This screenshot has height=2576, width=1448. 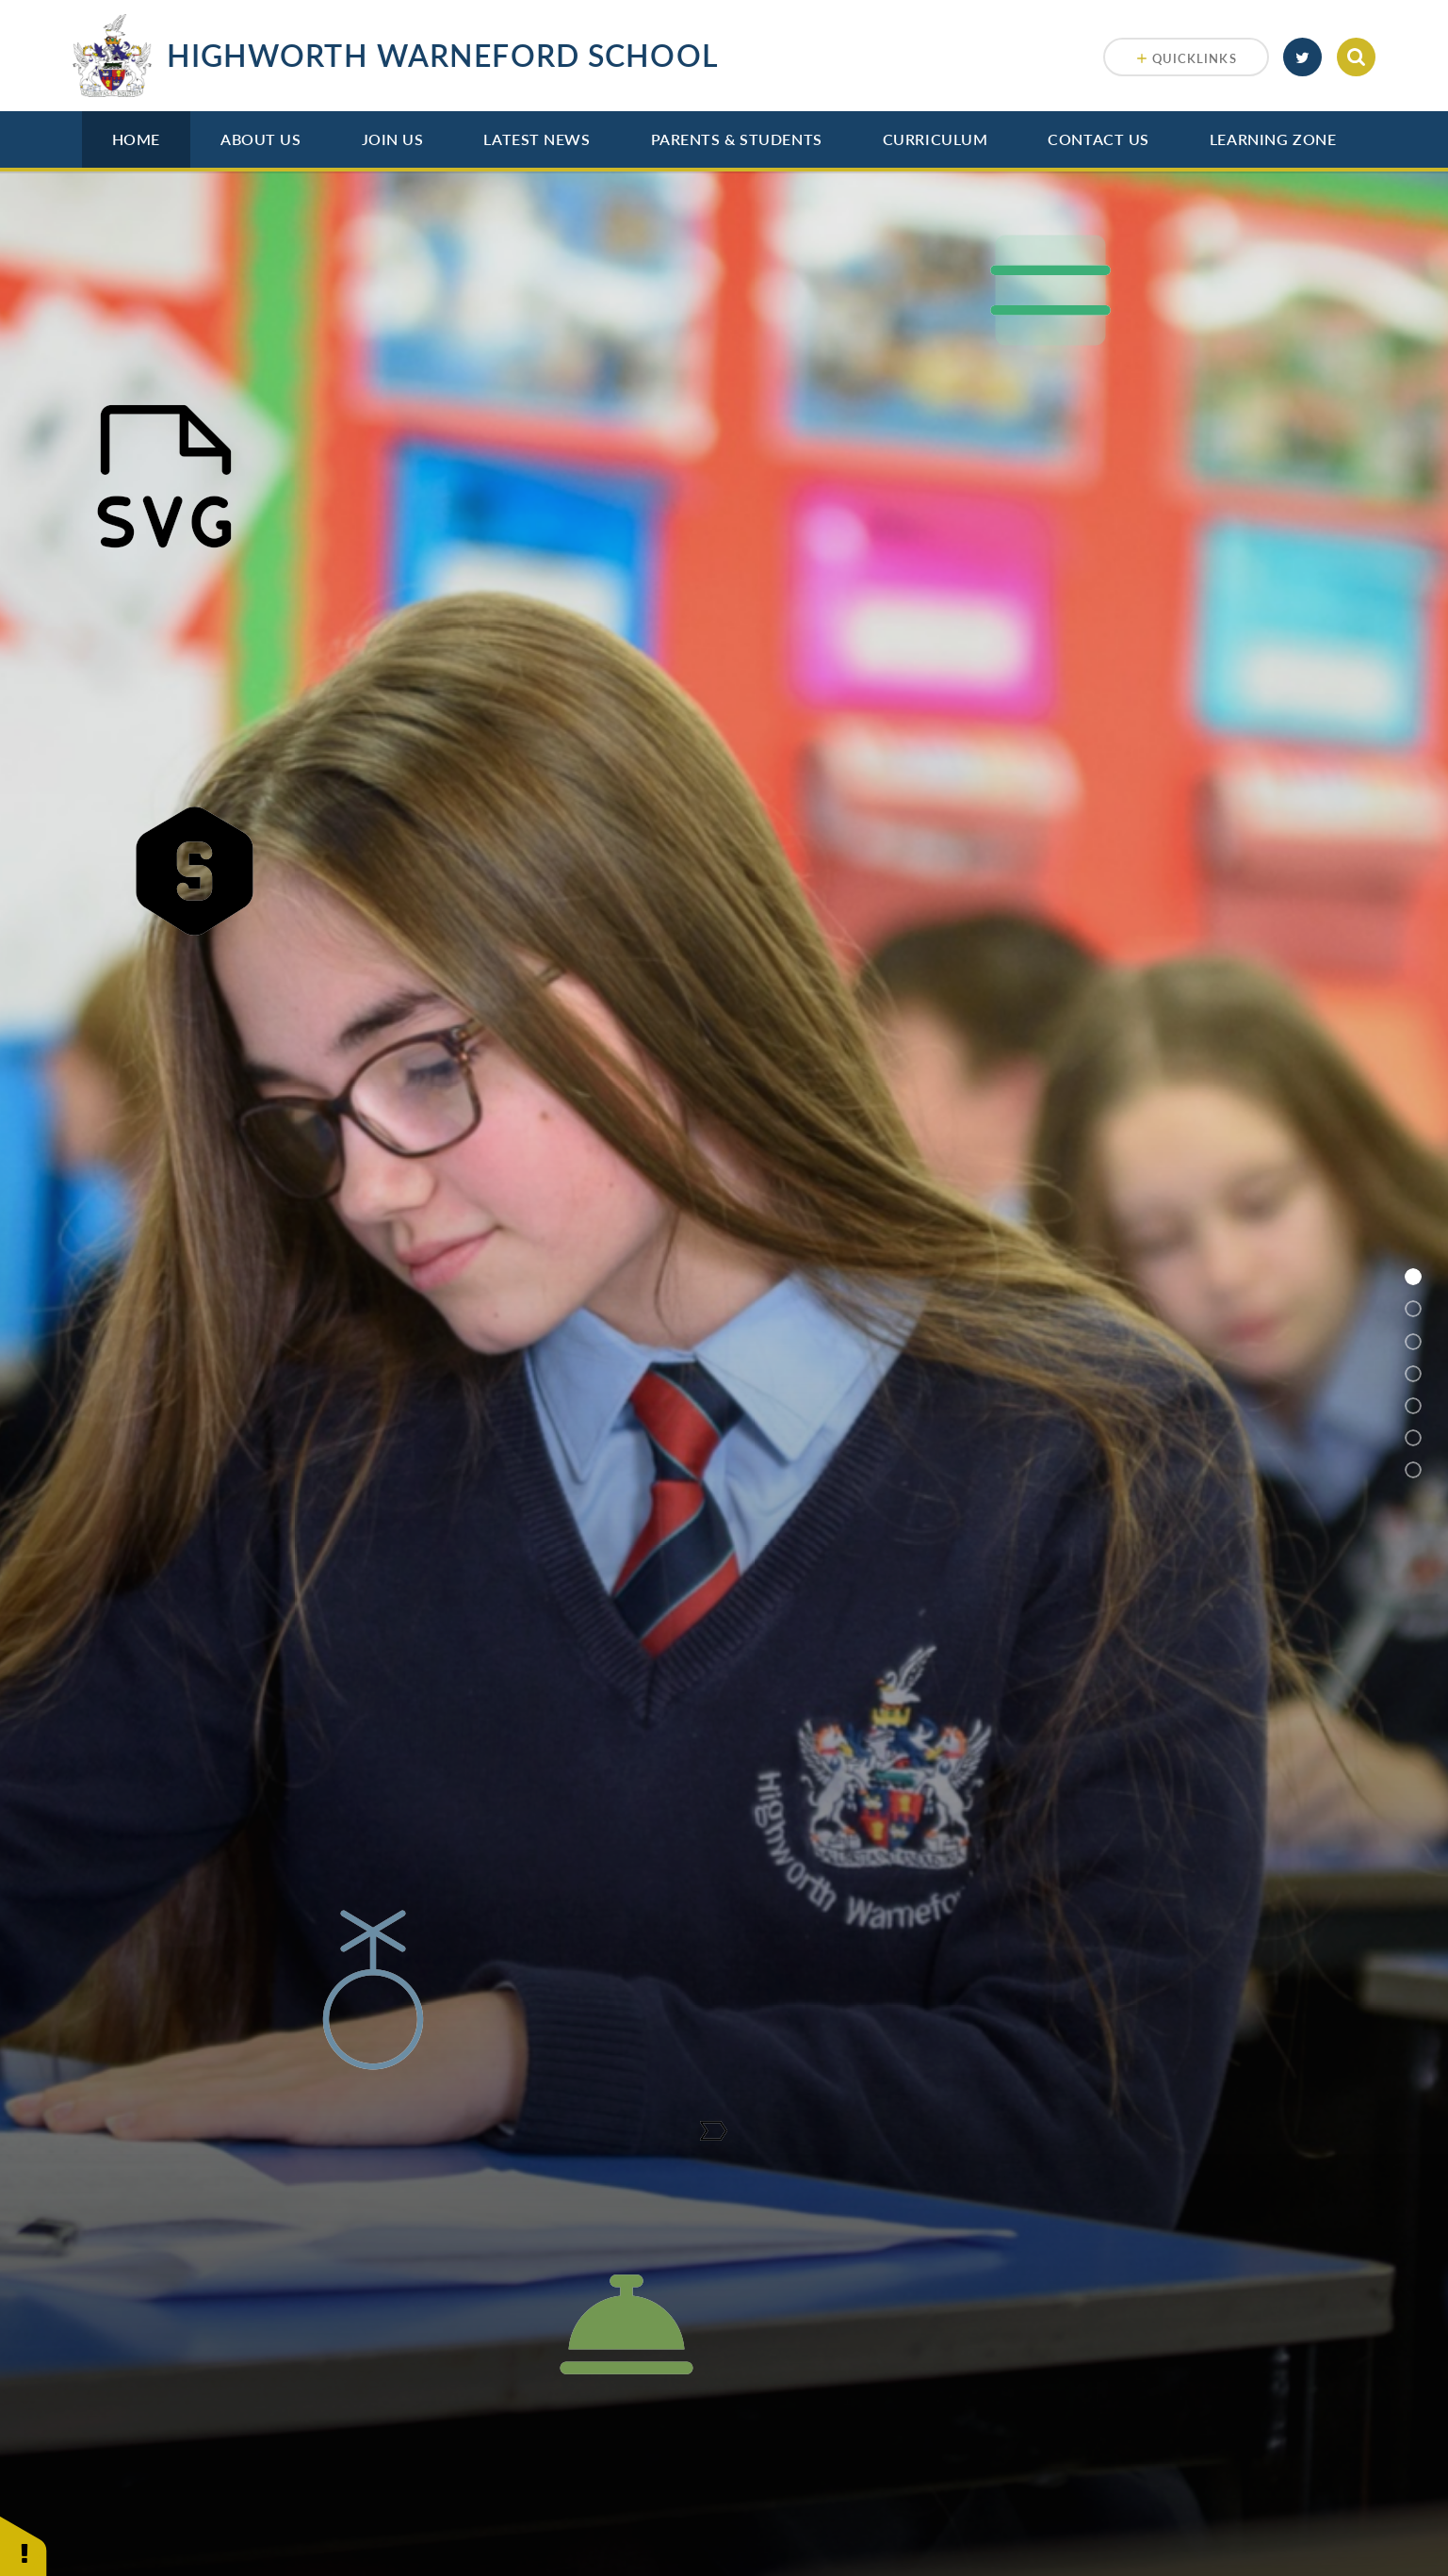 What do you see at coordinates (1050, 290) in the screenshot?
I see `indicates equality or comparison function` at bounding box center [1050, 290].